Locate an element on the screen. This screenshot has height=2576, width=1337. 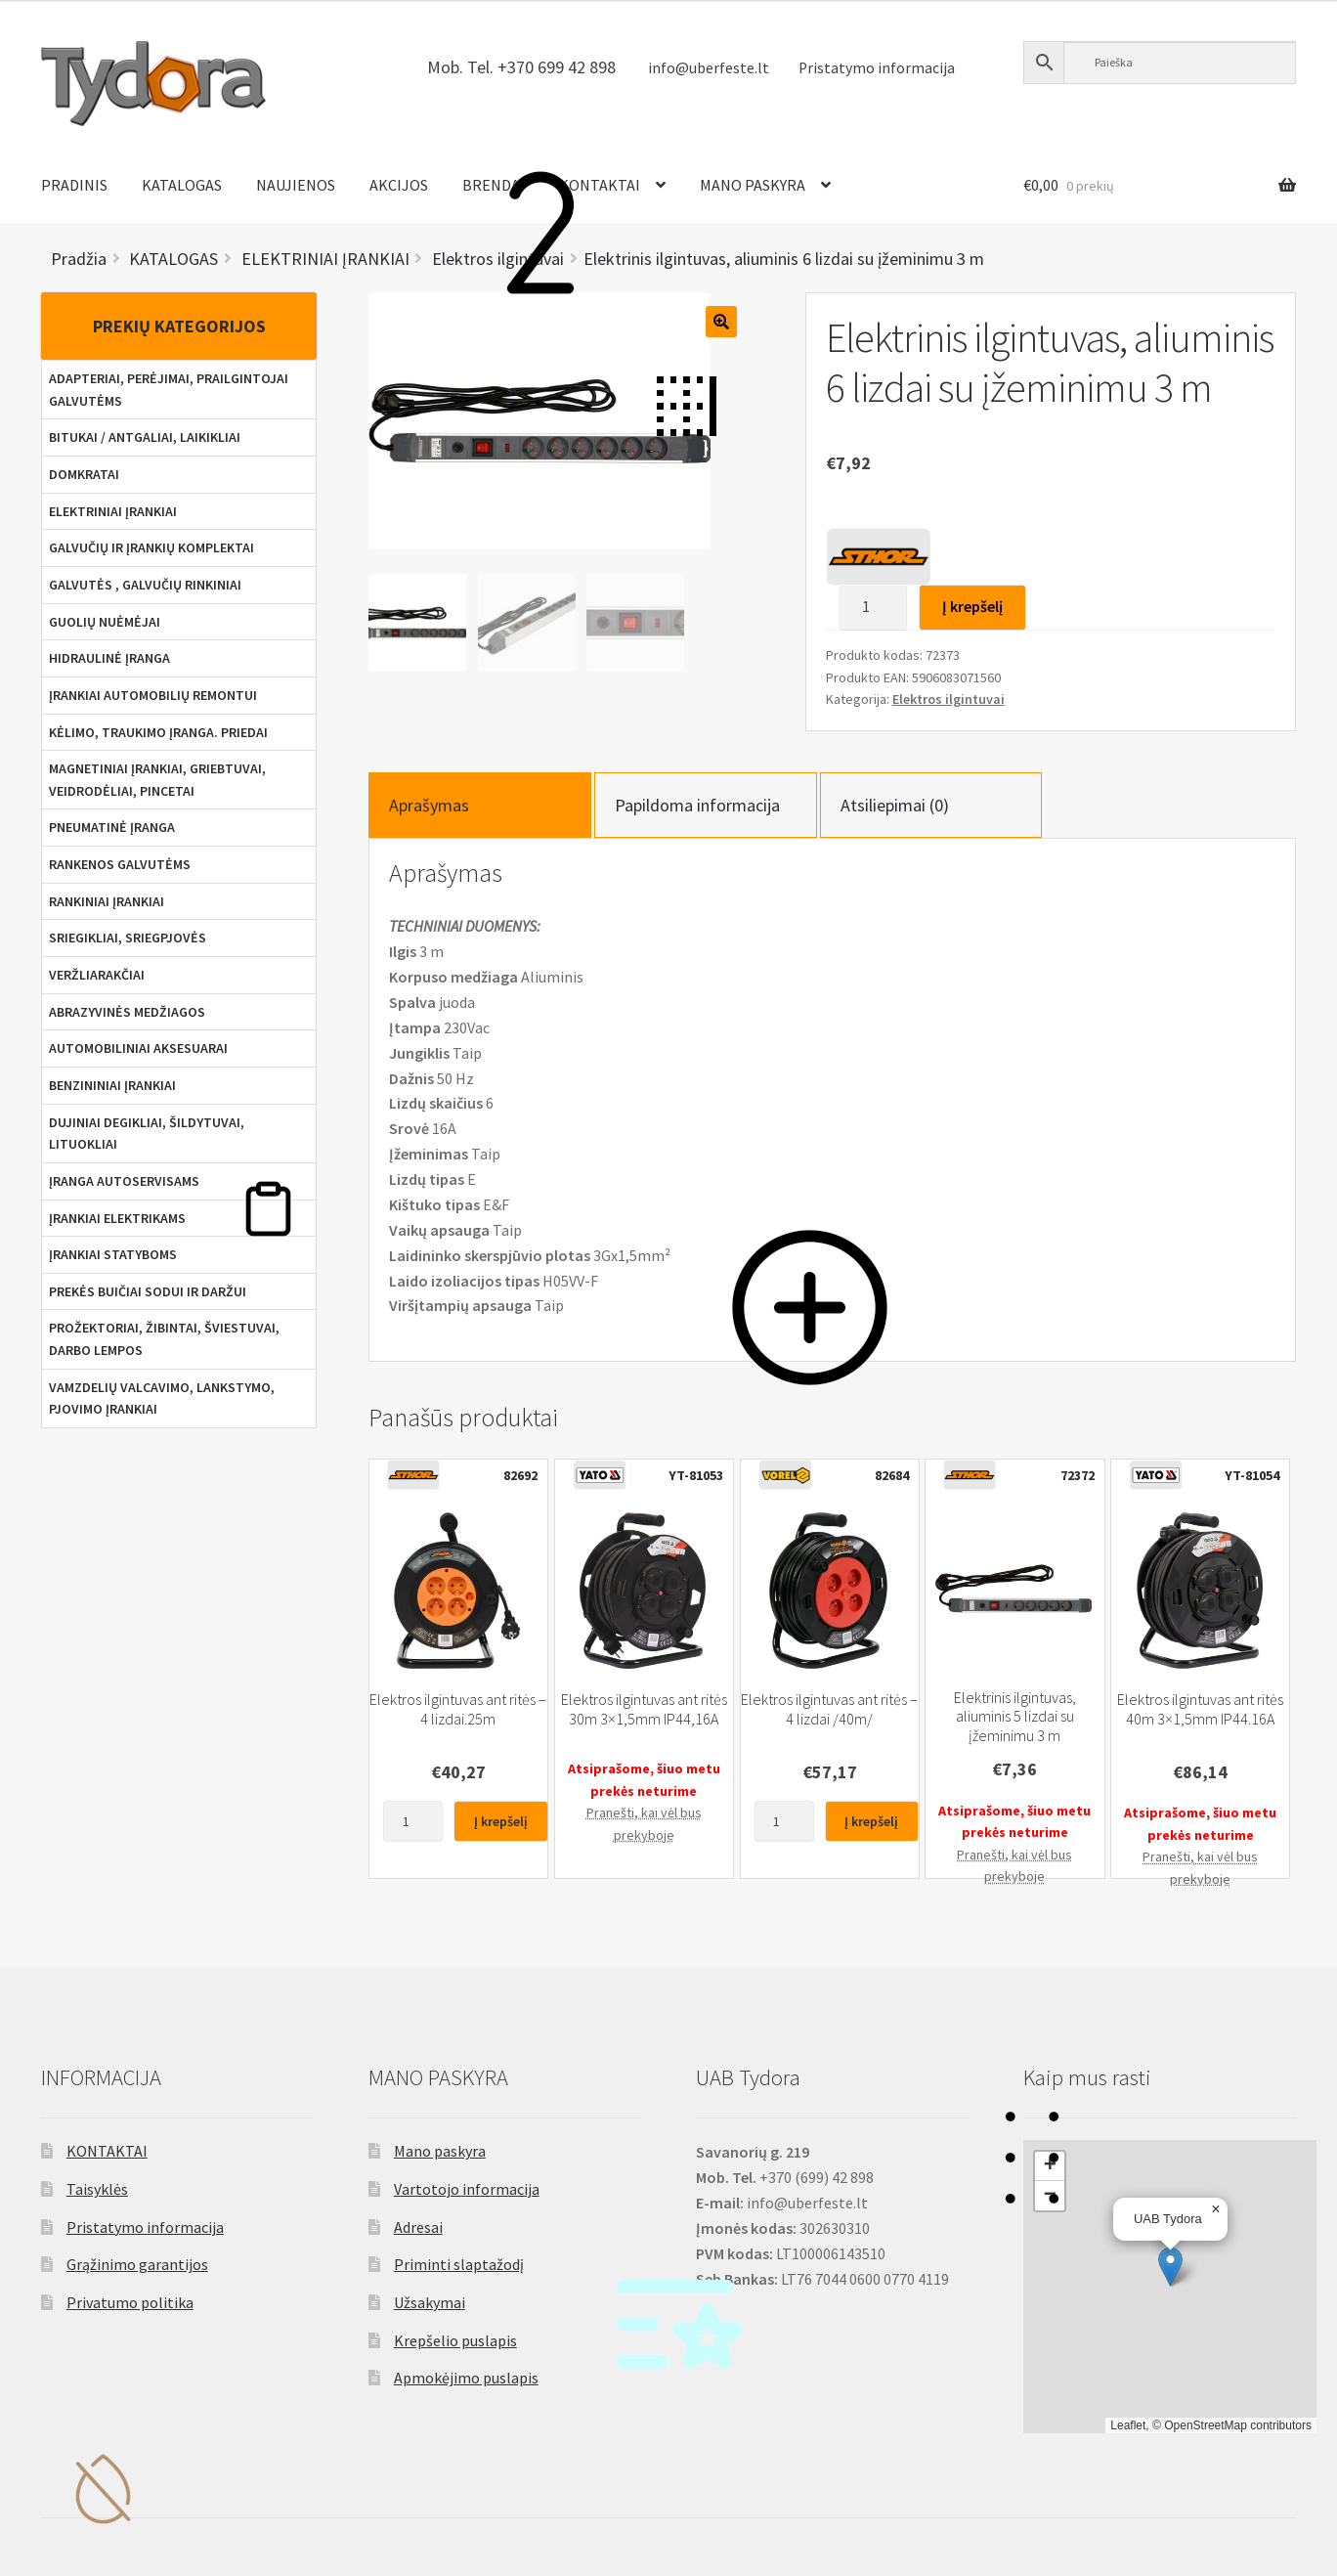
apply border to the right edge of a cell or selection is located at coordinates (686, 406).